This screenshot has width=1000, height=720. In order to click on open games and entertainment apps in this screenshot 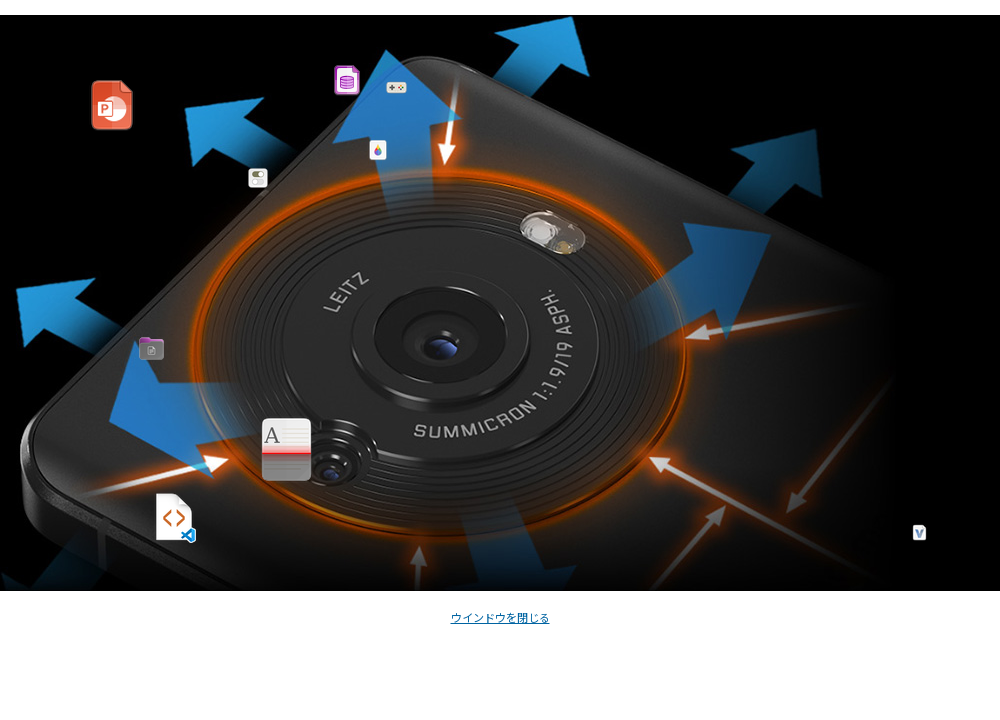, I will do `click(396, 87)`.